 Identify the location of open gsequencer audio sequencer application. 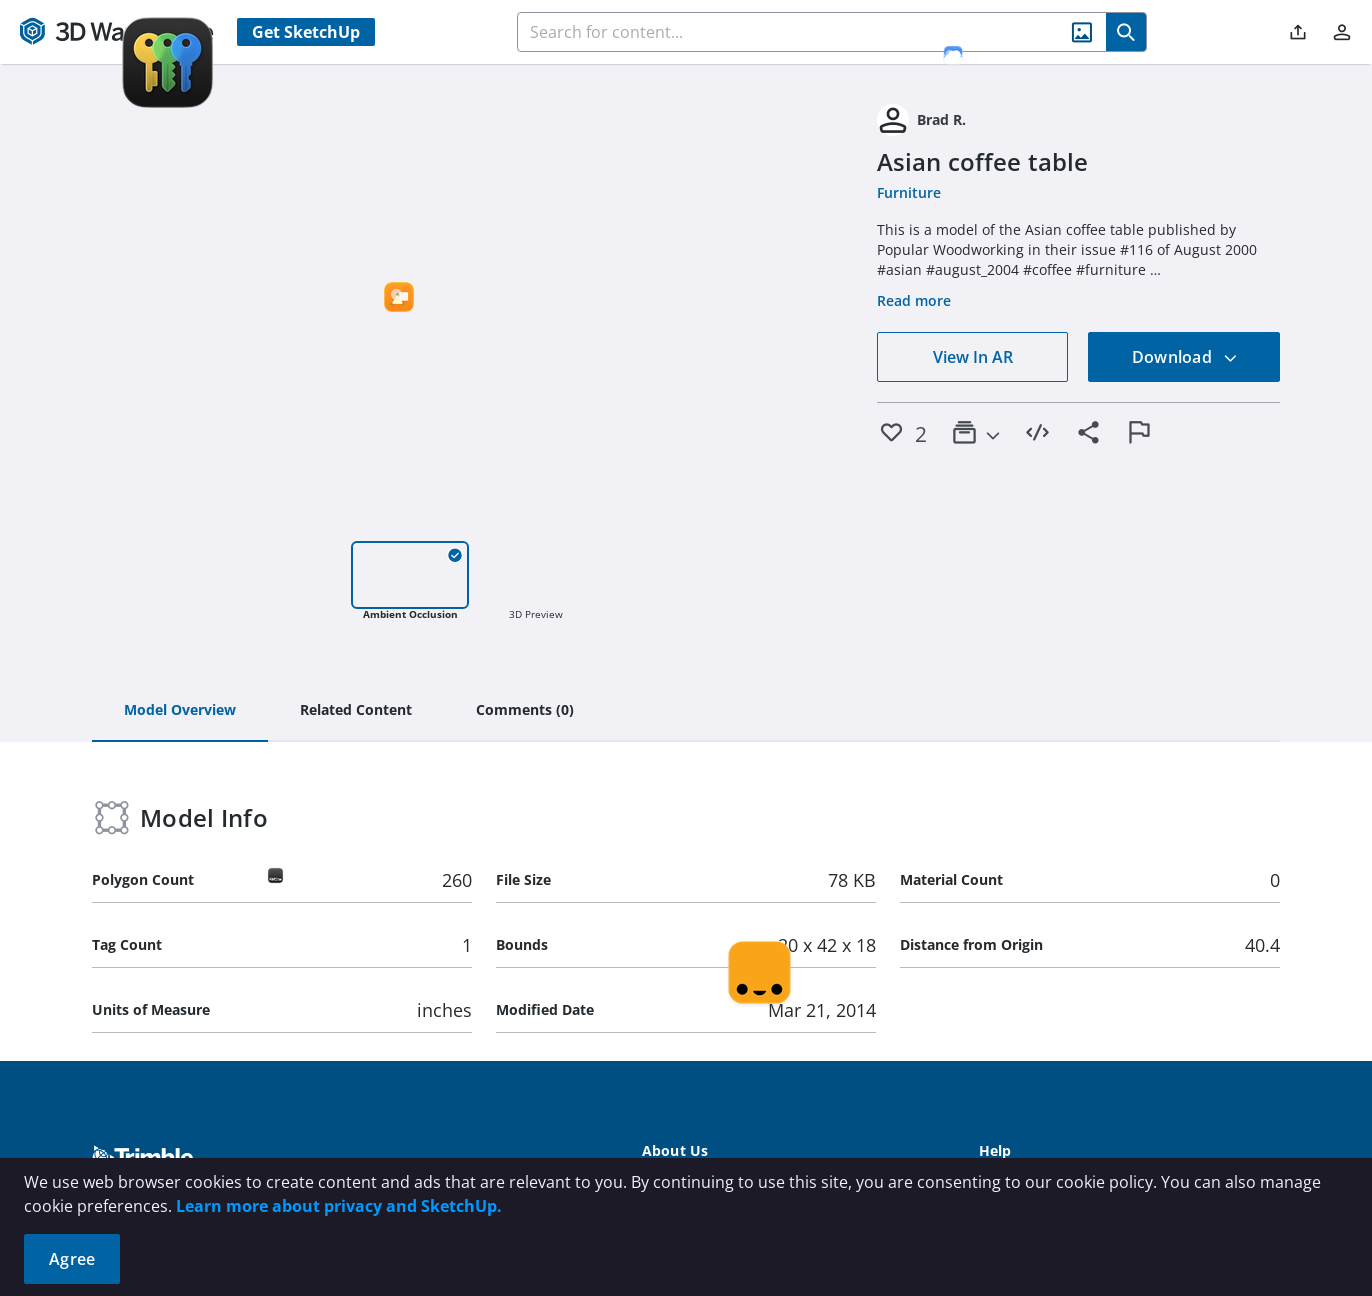
(275, 875).